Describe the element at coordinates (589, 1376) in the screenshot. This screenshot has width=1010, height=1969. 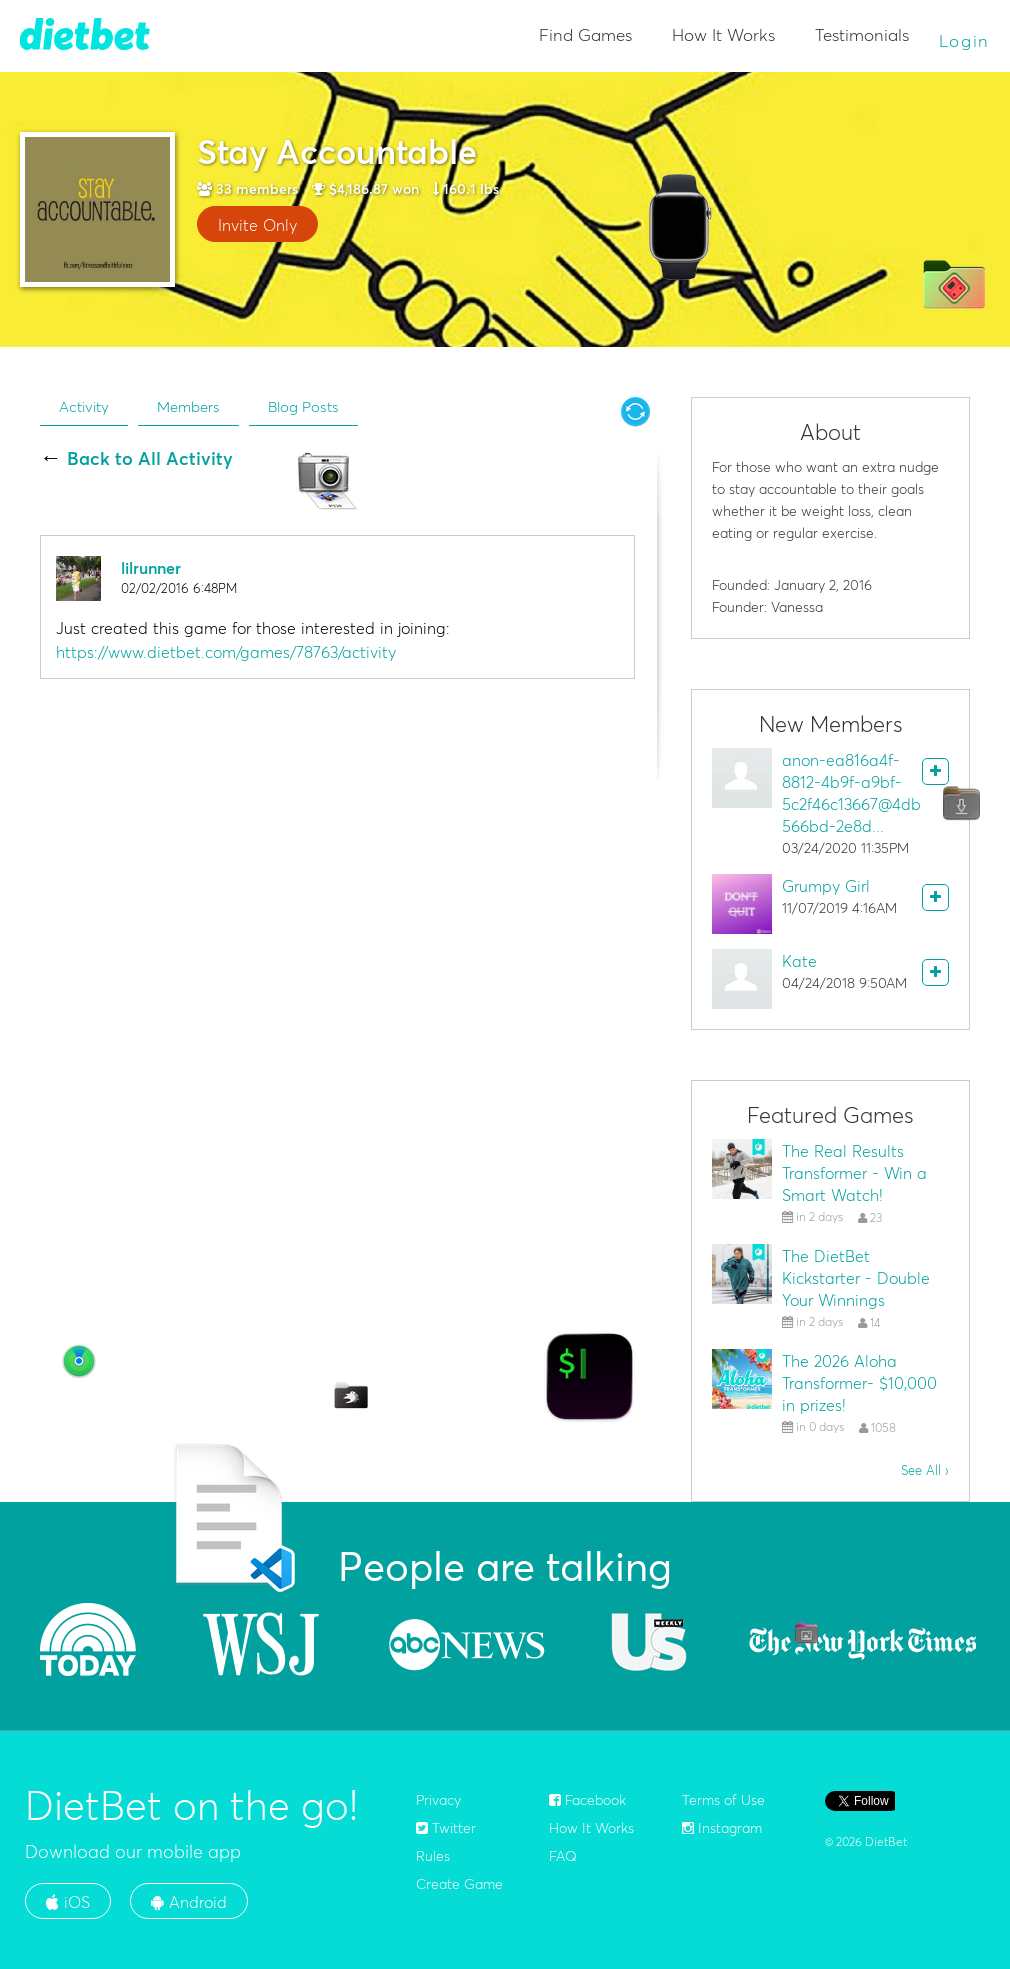
I see `open iTerm2 terminal application` at that location.